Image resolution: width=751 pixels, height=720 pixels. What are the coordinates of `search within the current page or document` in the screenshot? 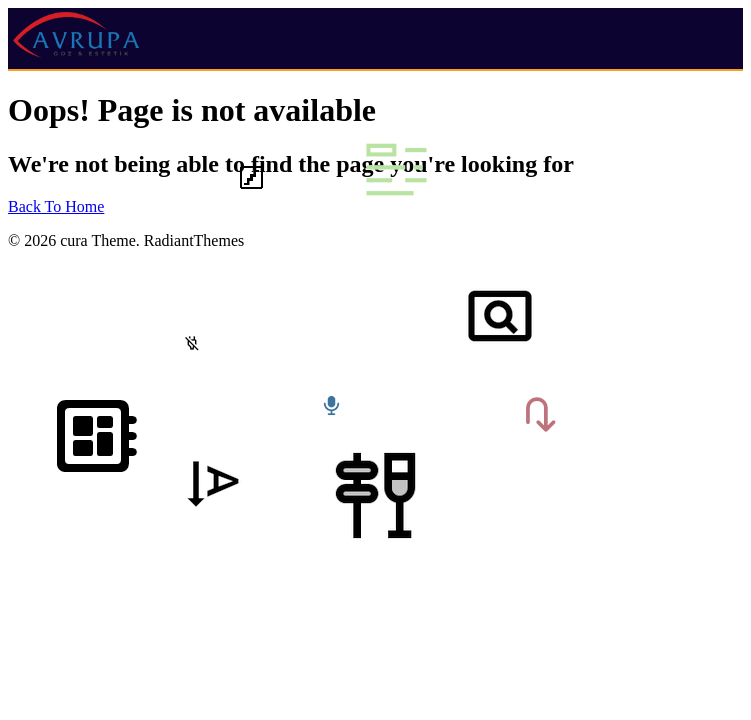 It's located at (500, 316).